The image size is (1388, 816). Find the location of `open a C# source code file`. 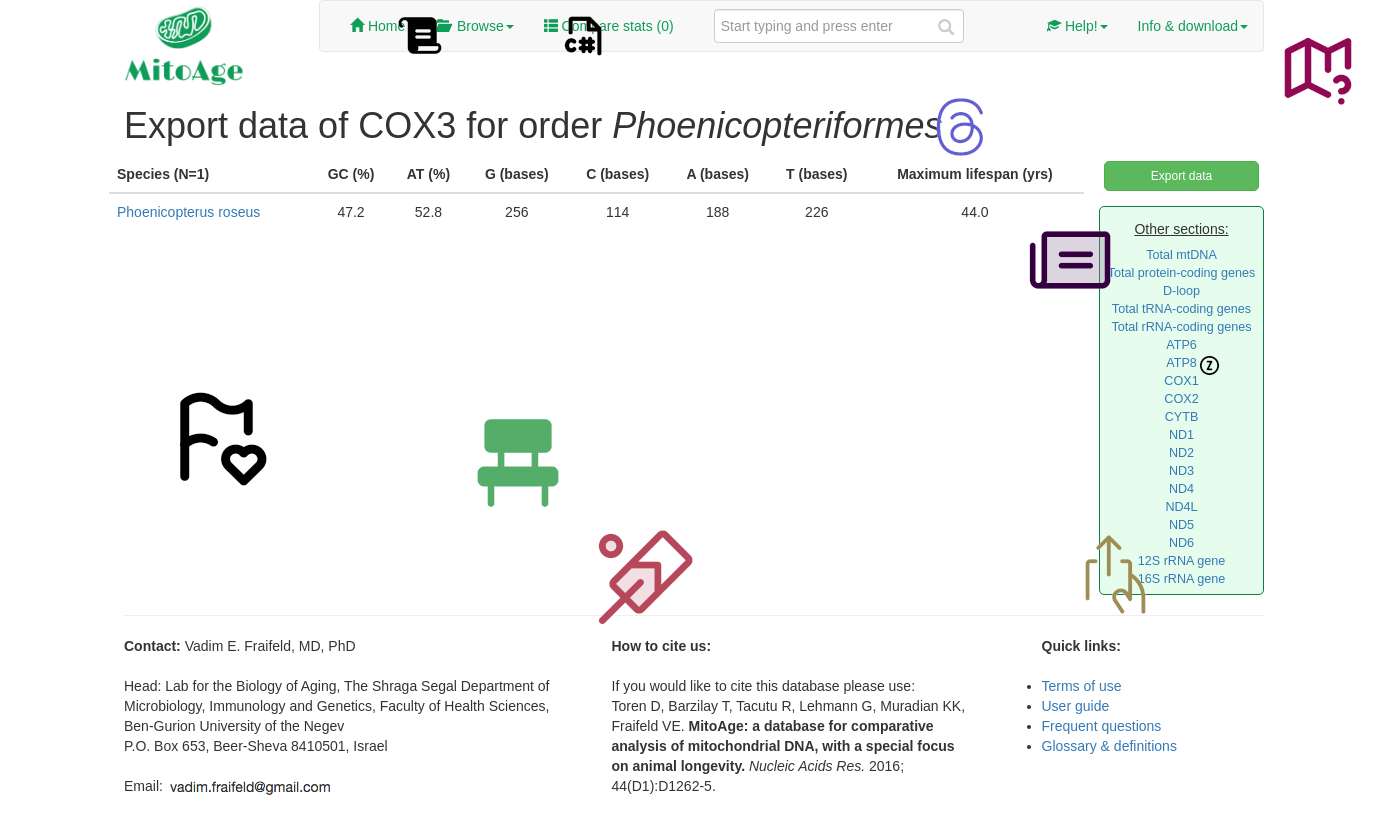

open a C# source code file is located at coordinates (585, 36).